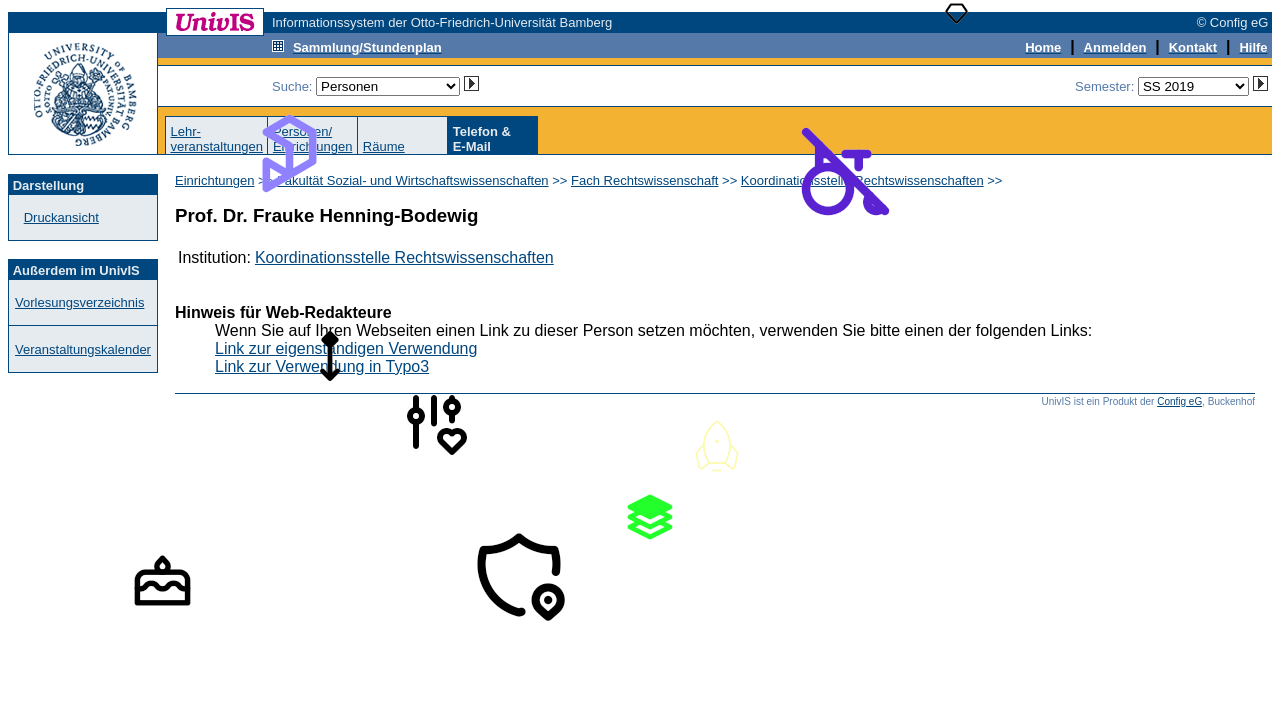 The image size is (1280, 720). I want to click on view front layer of a stack, so click(650, 517).